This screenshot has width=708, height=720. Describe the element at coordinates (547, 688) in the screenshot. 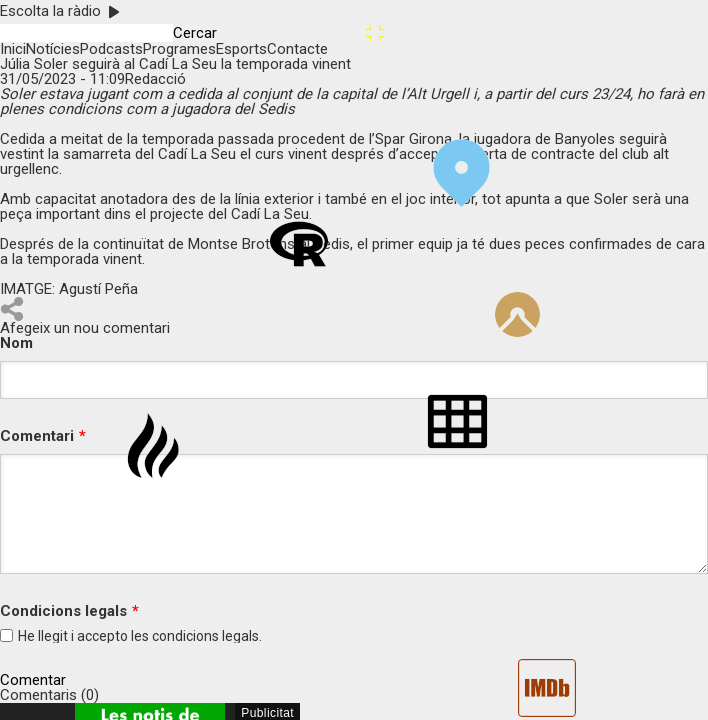

I see `visit IMDb website or app` at that location.